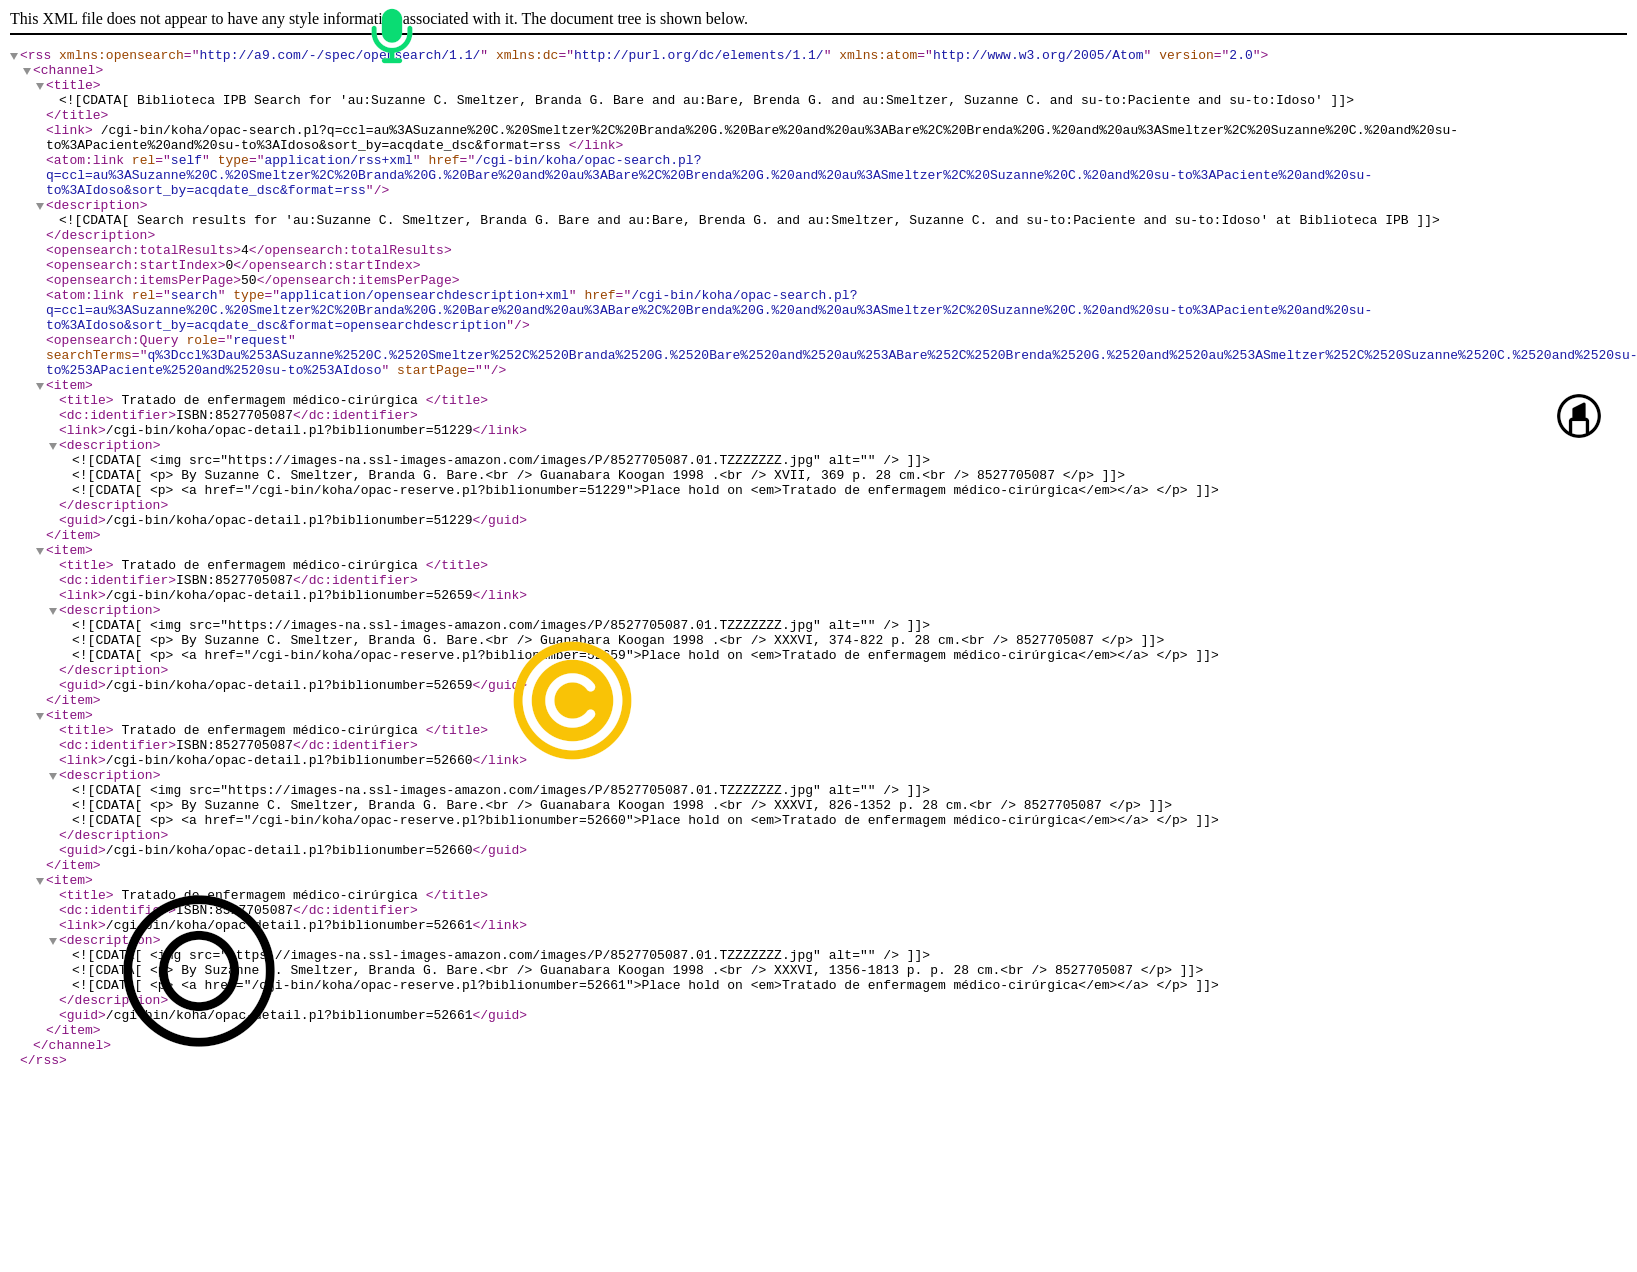 This screenshot has width=1637, height=1272. Describe the element at coordinates (199, 971) in the screenshot. I see `select a single option from a list` at that location.